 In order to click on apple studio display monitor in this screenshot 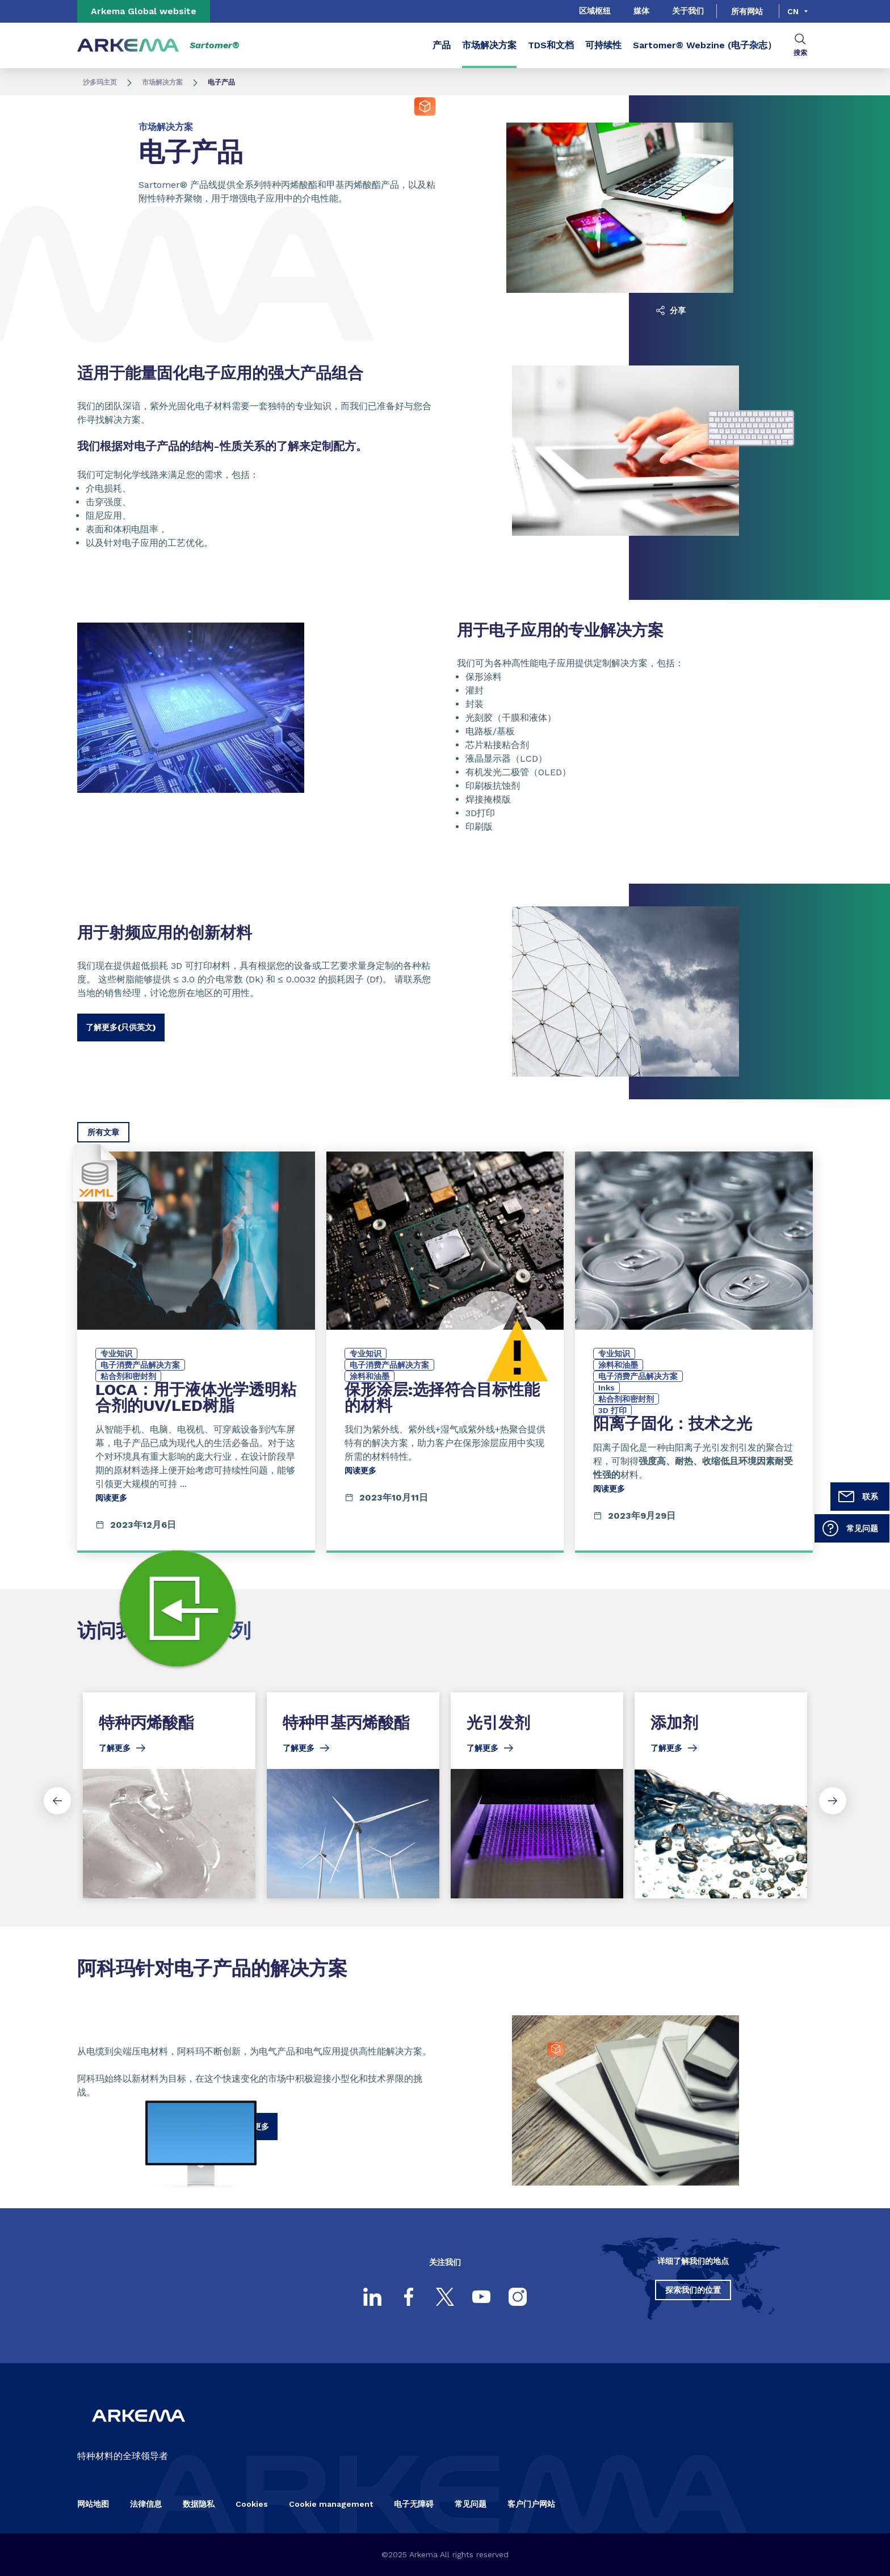, I will do `click(201, 2137)`.